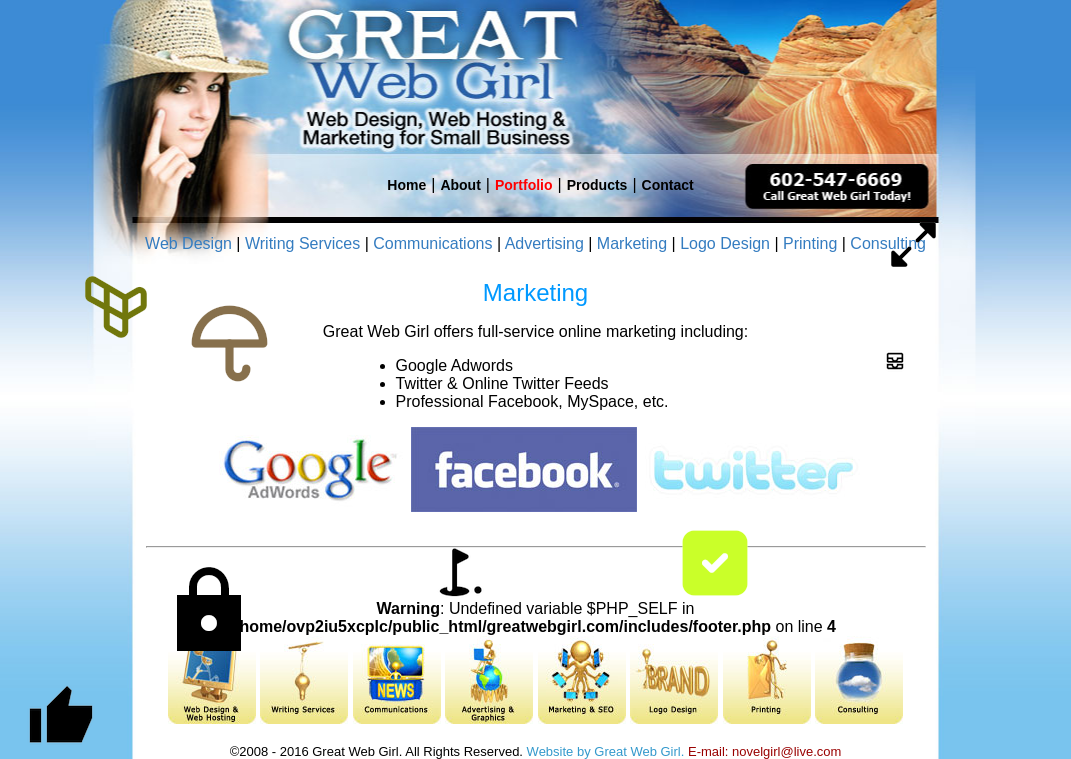  What do you see at coordinates (895, 361) in the screenshot?
I see `view all inboxes in one place` at bounding box center [895, 361].